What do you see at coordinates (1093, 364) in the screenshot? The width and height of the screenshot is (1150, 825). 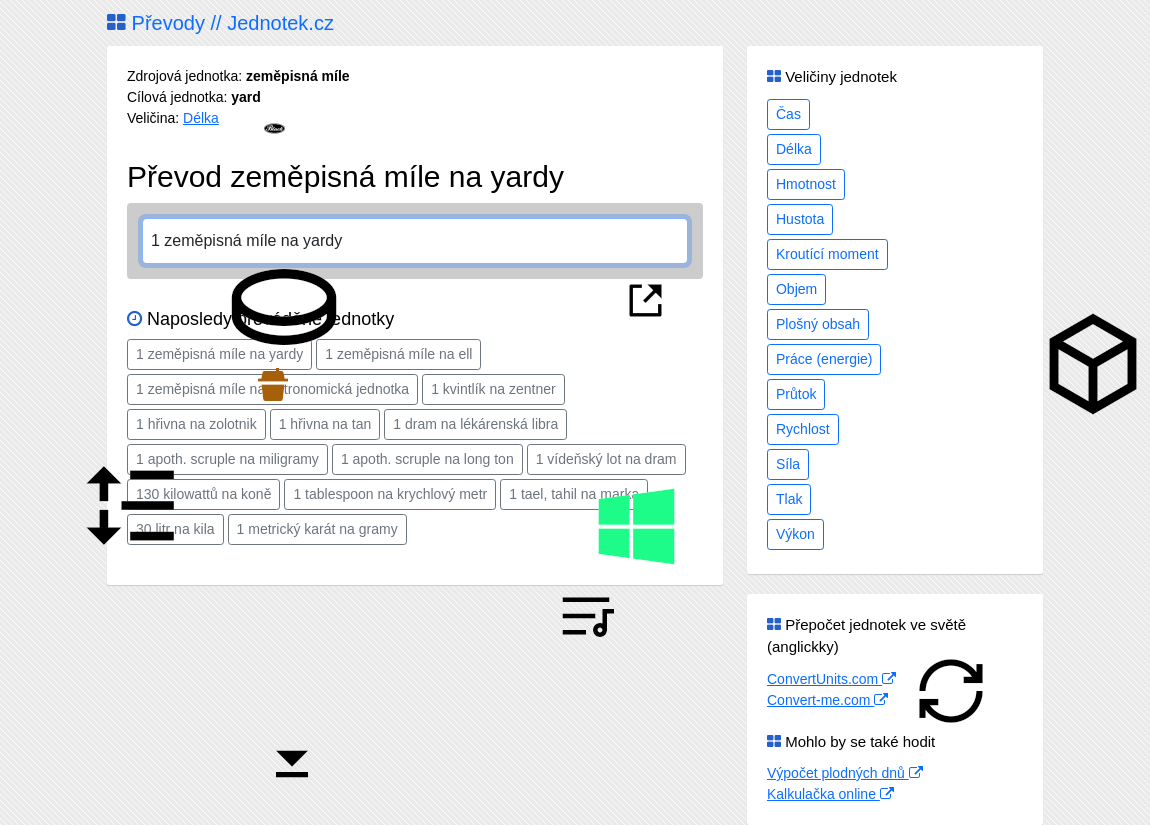 I see `view 3d objects or models` at bounding box center [1093, 364].